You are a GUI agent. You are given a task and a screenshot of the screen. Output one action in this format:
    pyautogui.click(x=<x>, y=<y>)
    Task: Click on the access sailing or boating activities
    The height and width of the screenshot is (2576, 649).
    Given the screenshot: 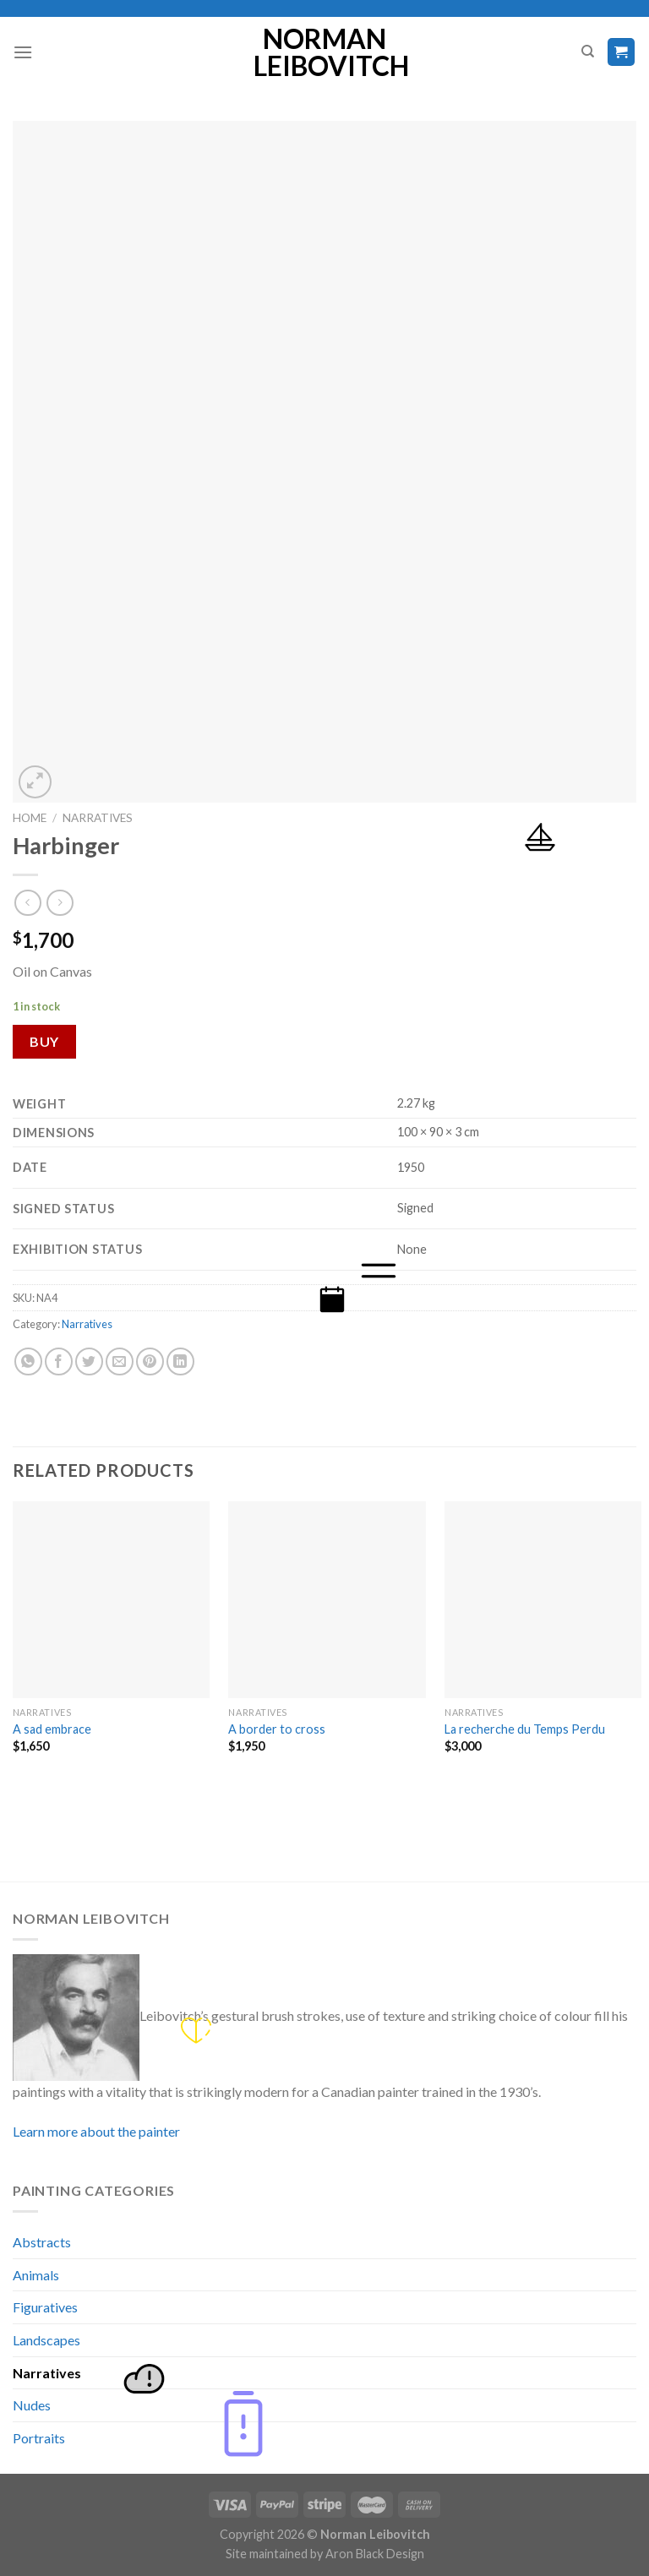 What is the action you would take?
    pyautogui.click(x=540, y=839)
    